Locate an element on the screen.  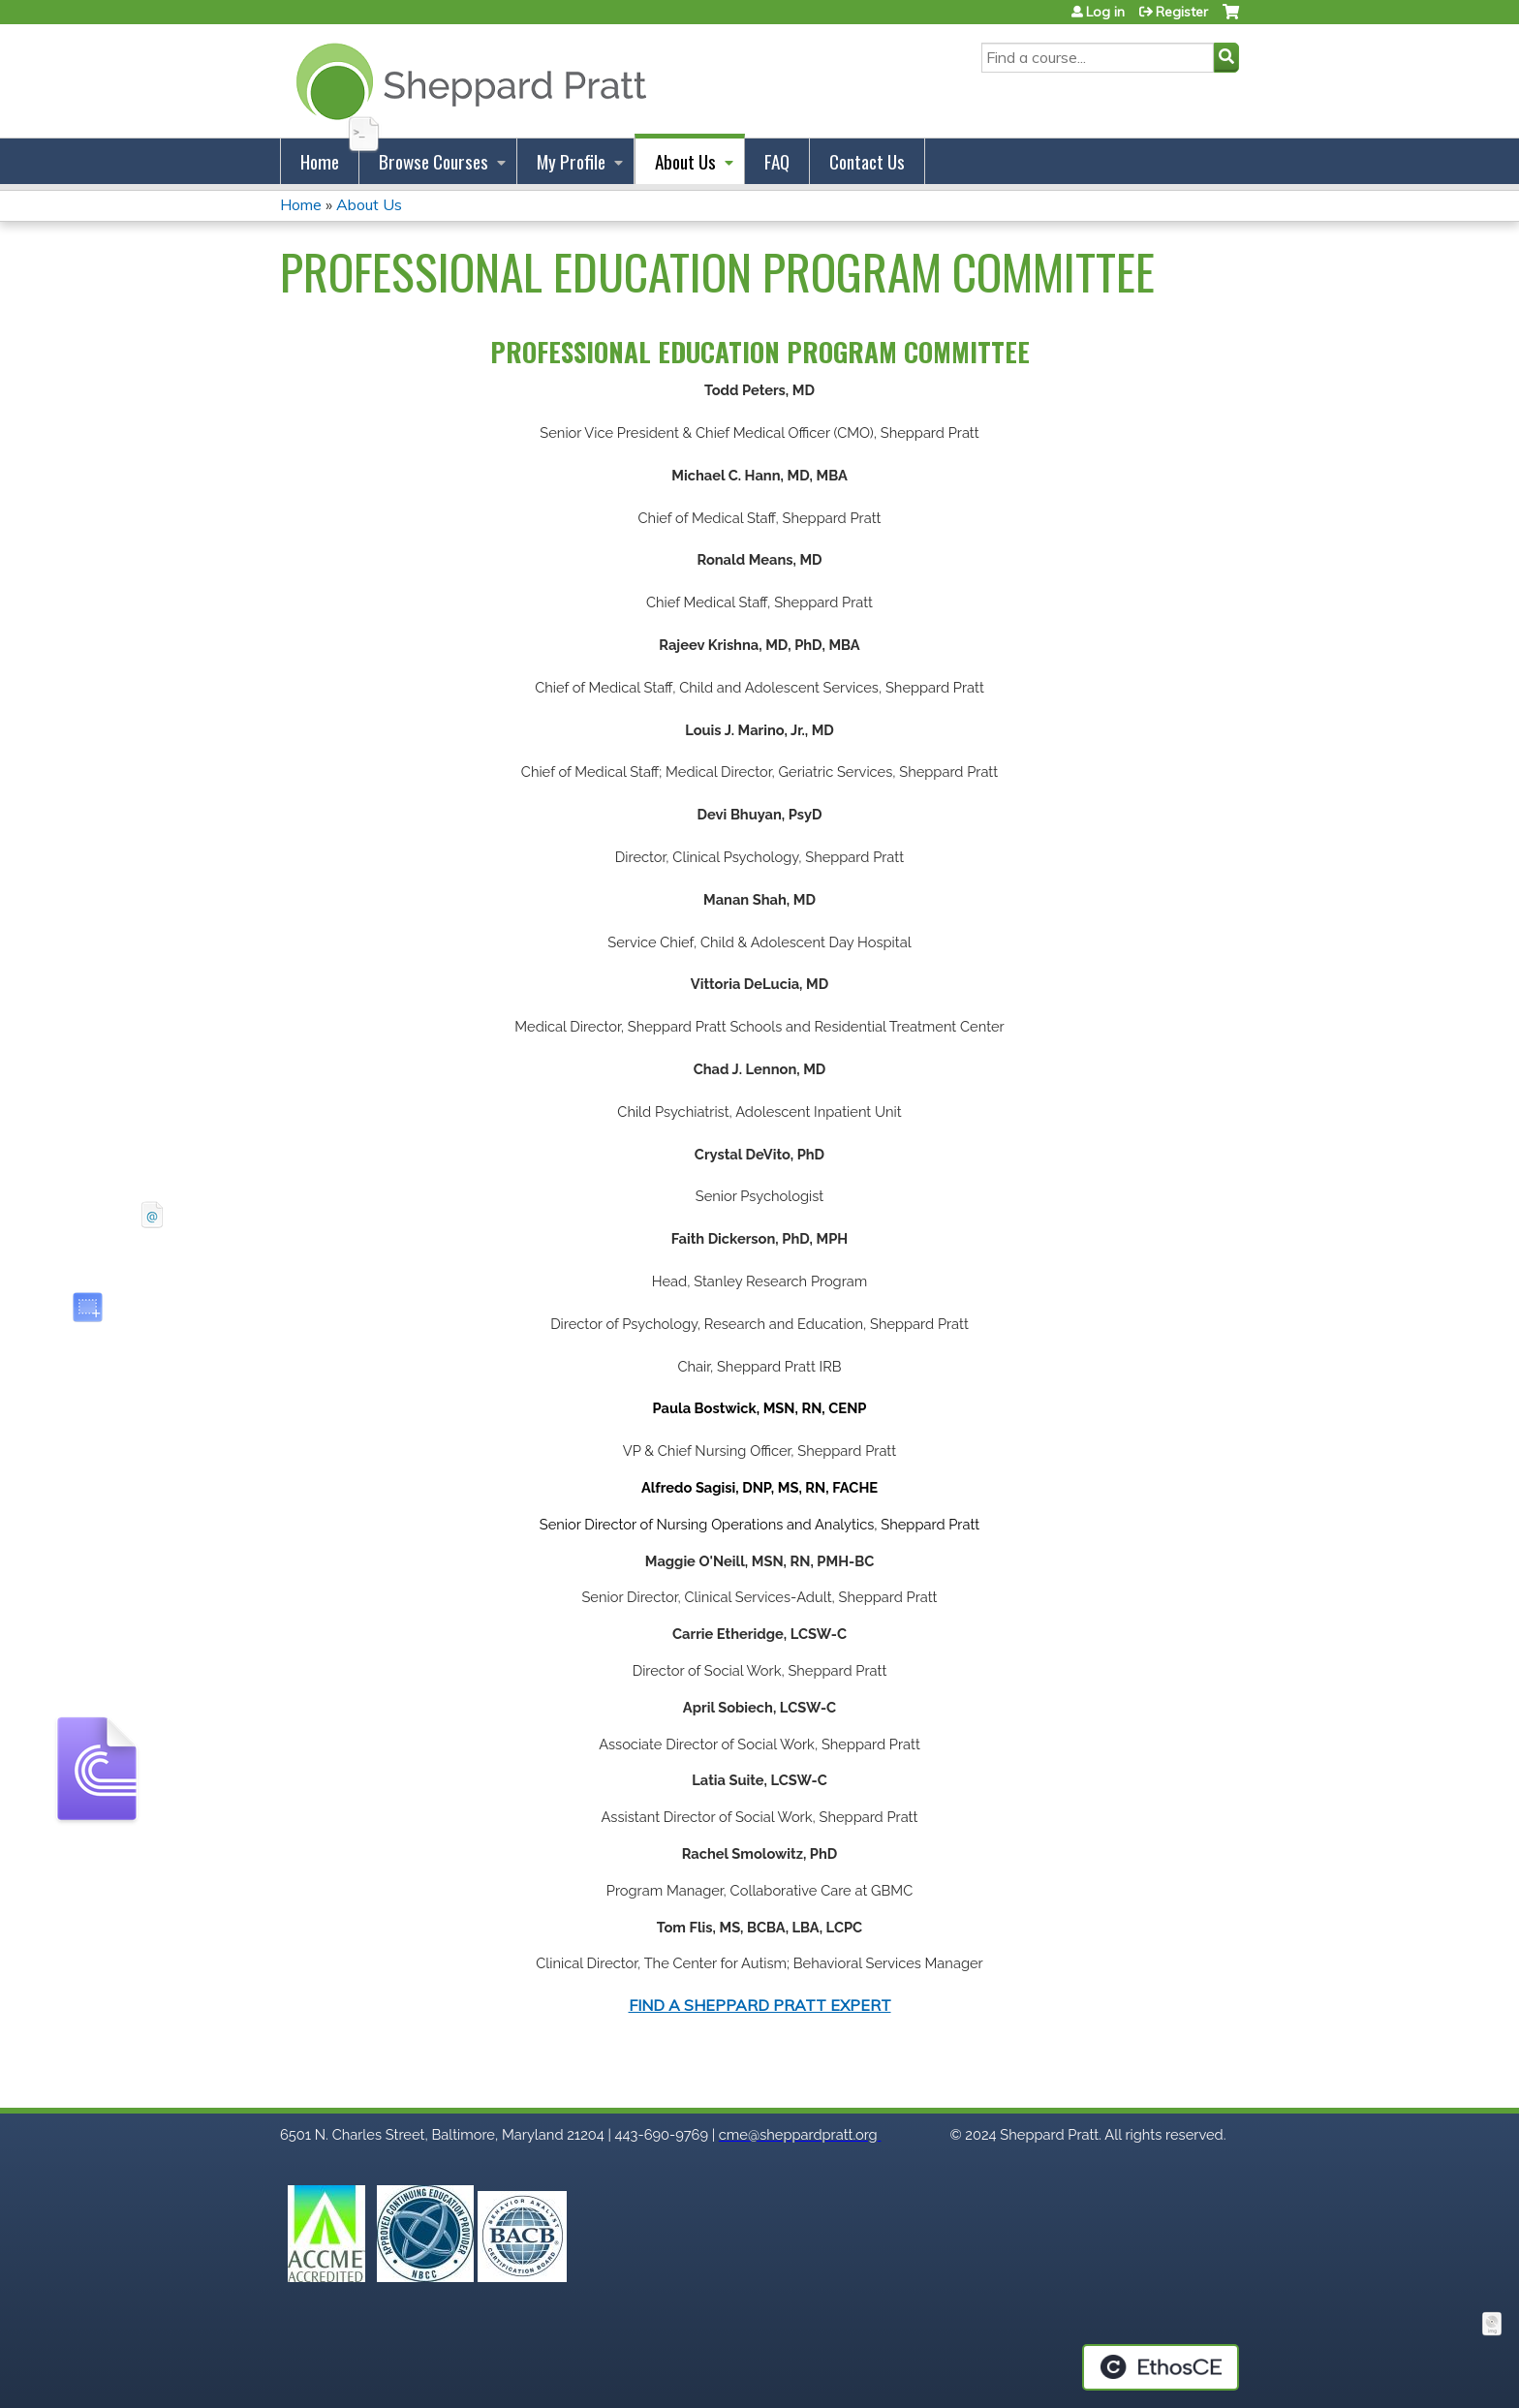
raw disk image file type indicator is located at coordinates (1492, 2324).